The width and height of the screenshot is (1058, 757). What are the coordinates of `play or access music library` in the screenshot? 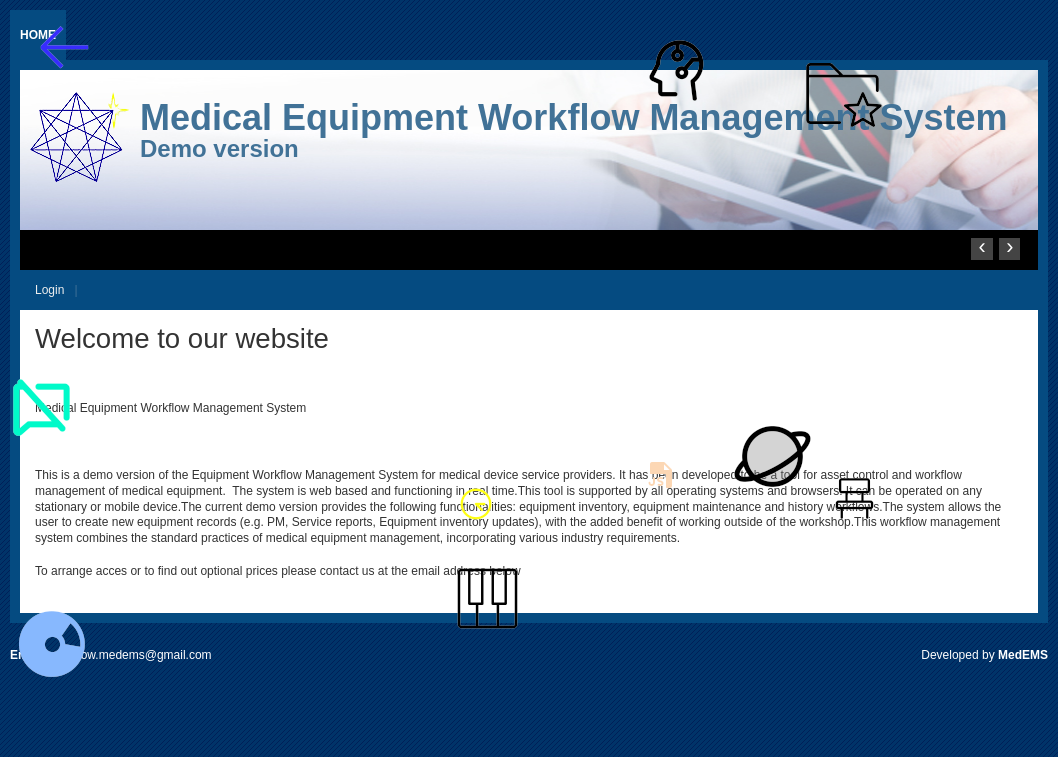 It's located at (52, 644).